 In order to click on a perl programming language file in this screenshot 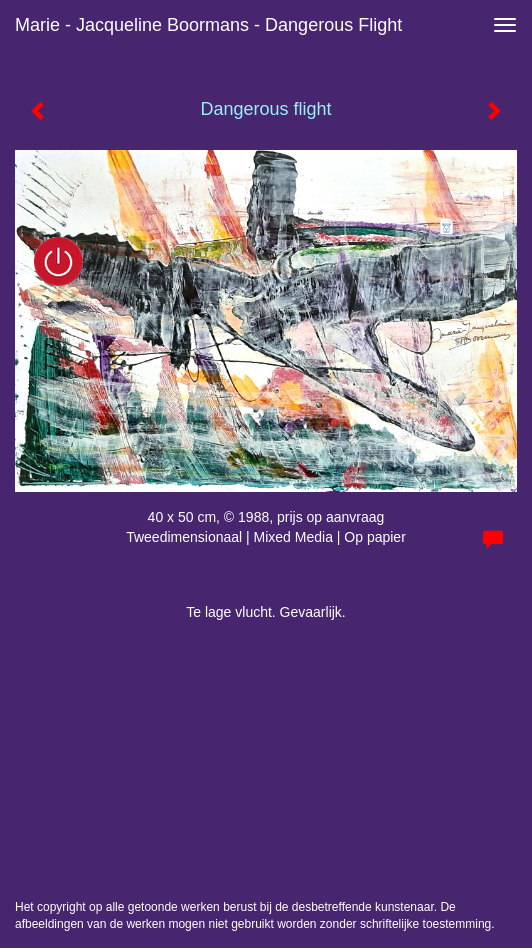, I will do `click(446, 226)`.